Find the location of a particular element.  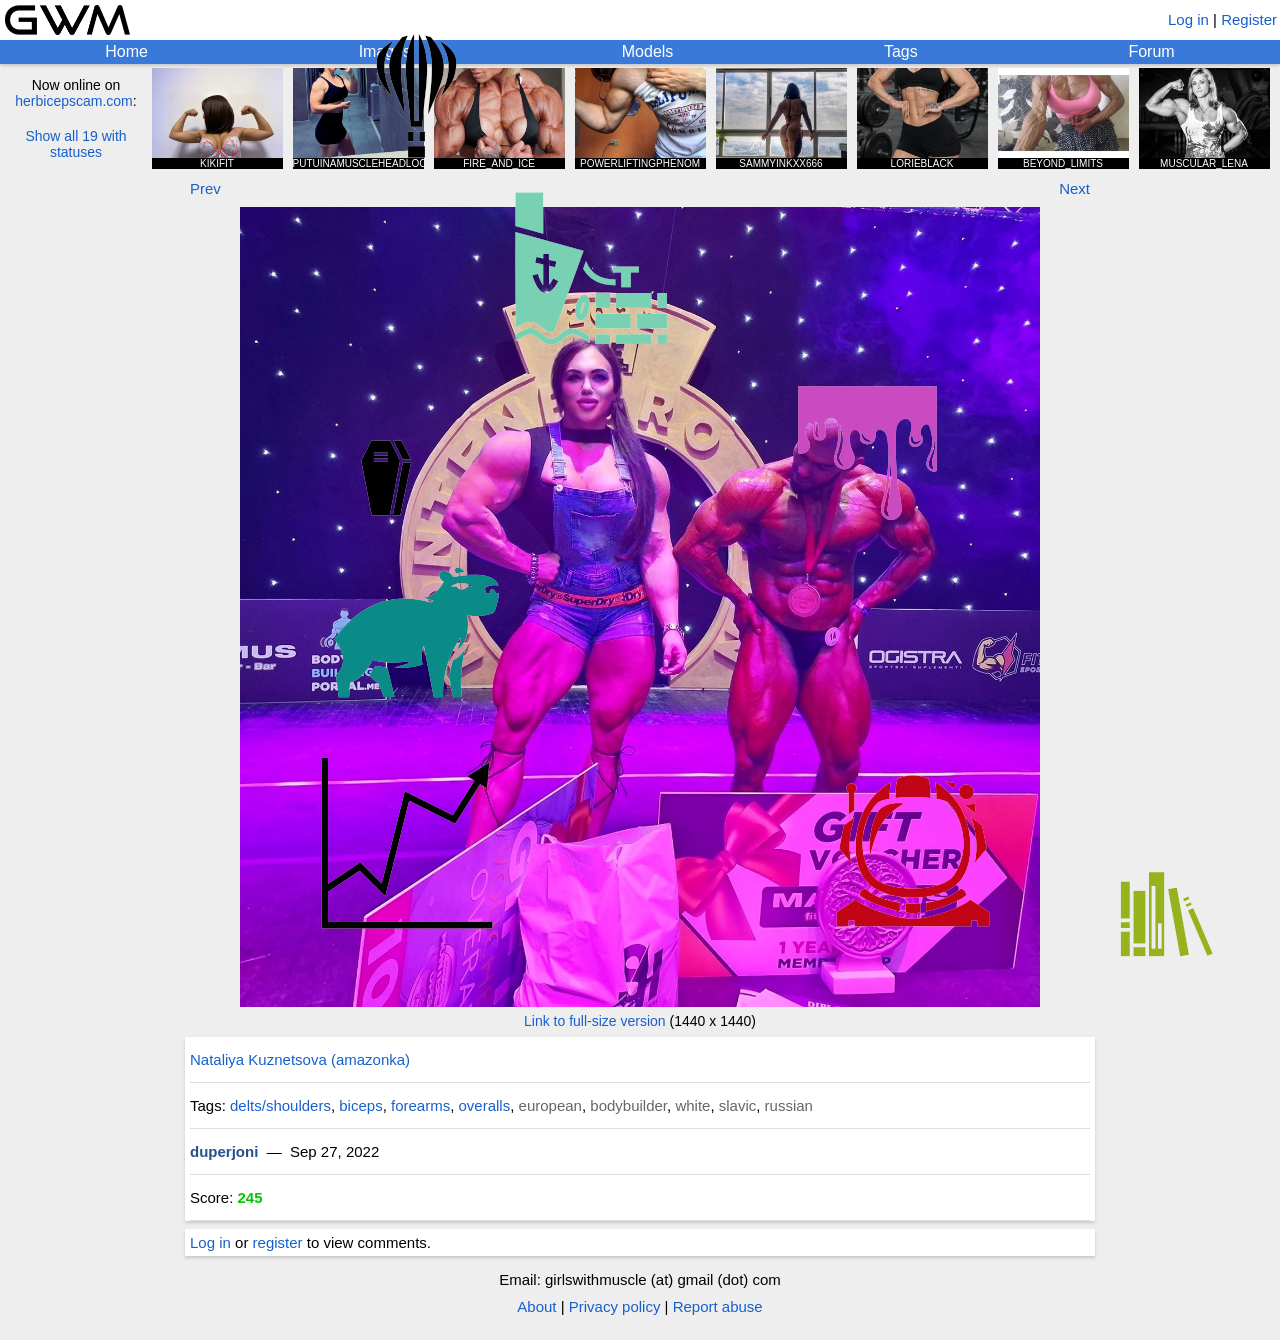

access travel or adventure features is located at coordinates (416, 95).